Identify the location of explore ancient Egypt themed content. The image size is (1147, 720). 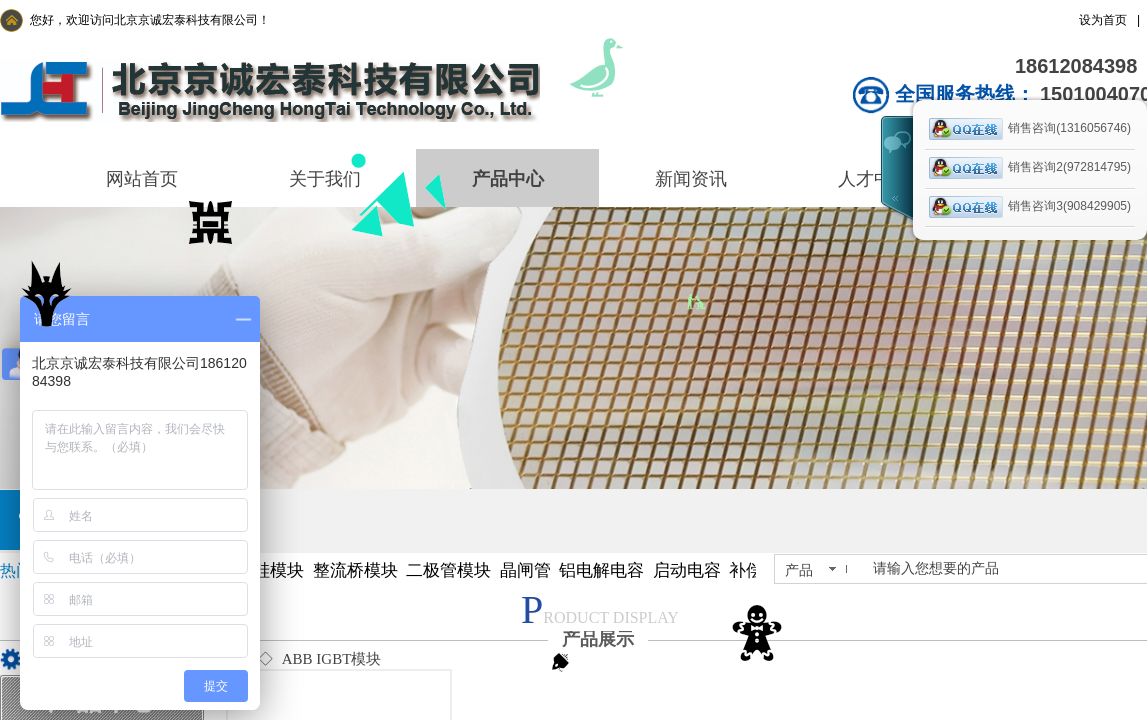
(399, 200).